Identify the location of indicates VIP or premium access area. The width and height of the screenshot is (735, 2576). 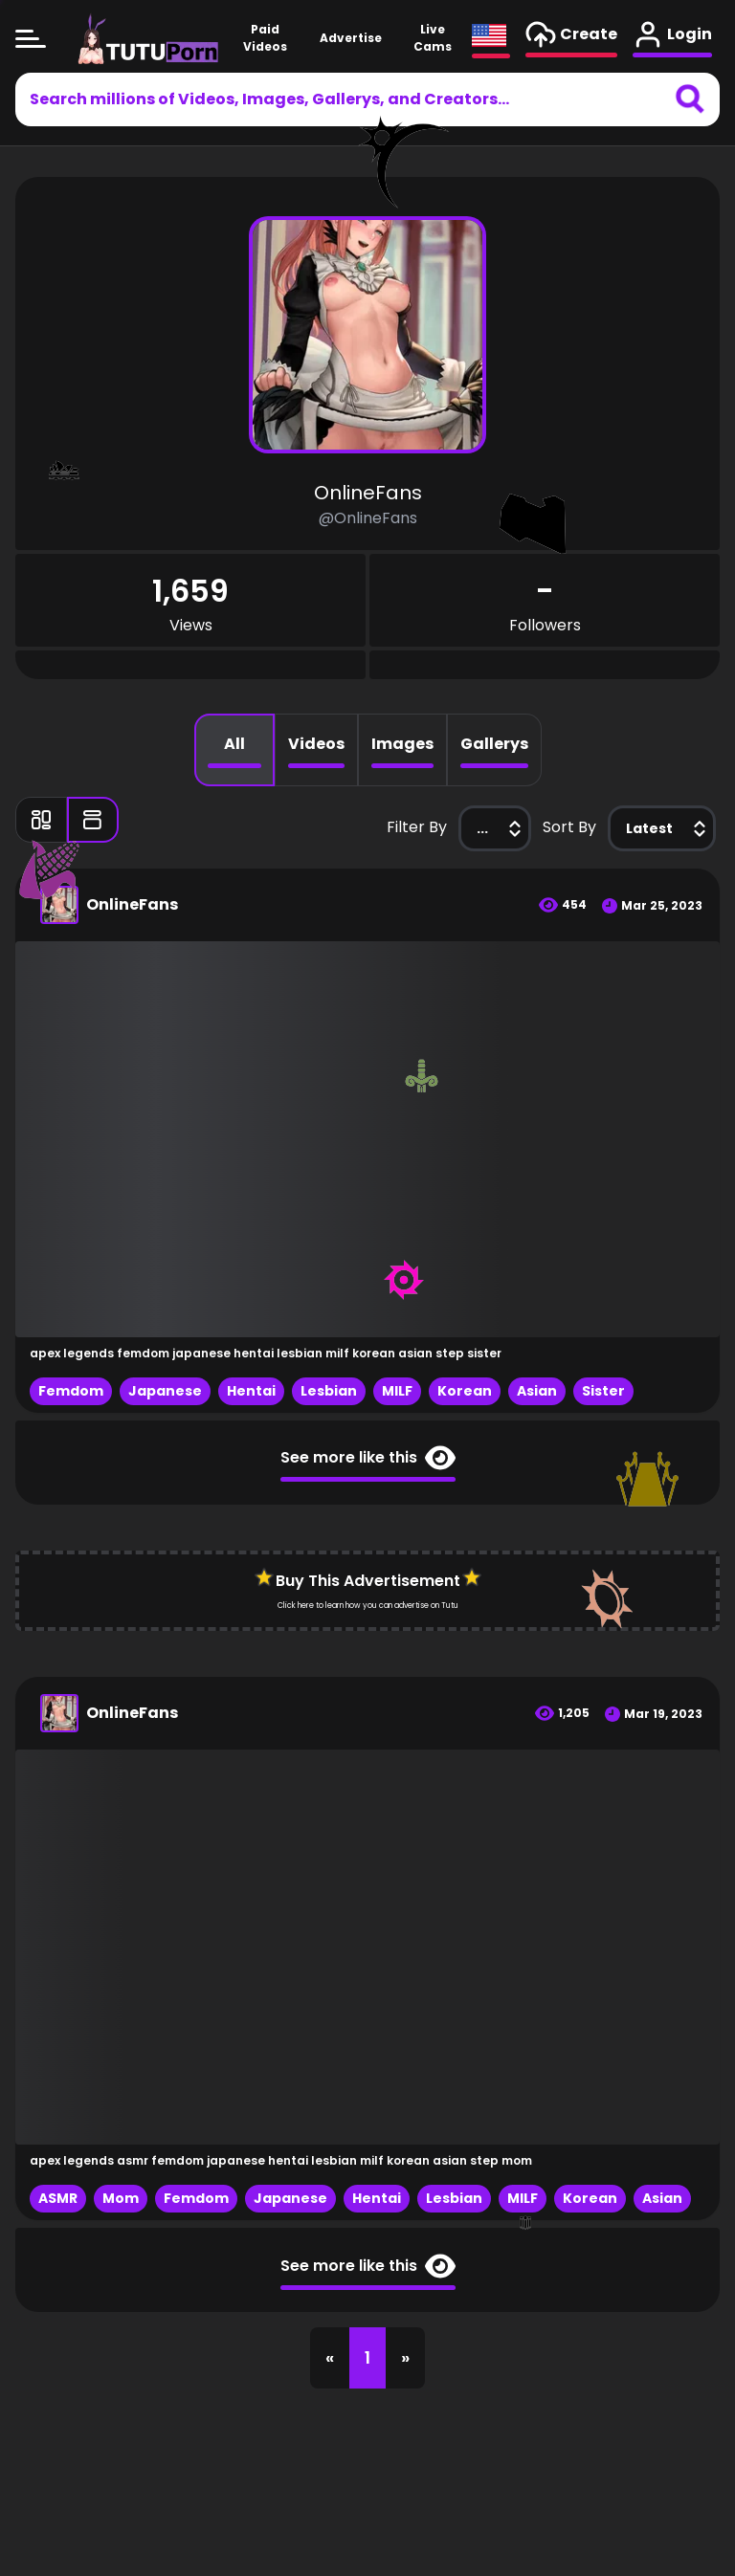
(647, 1478).